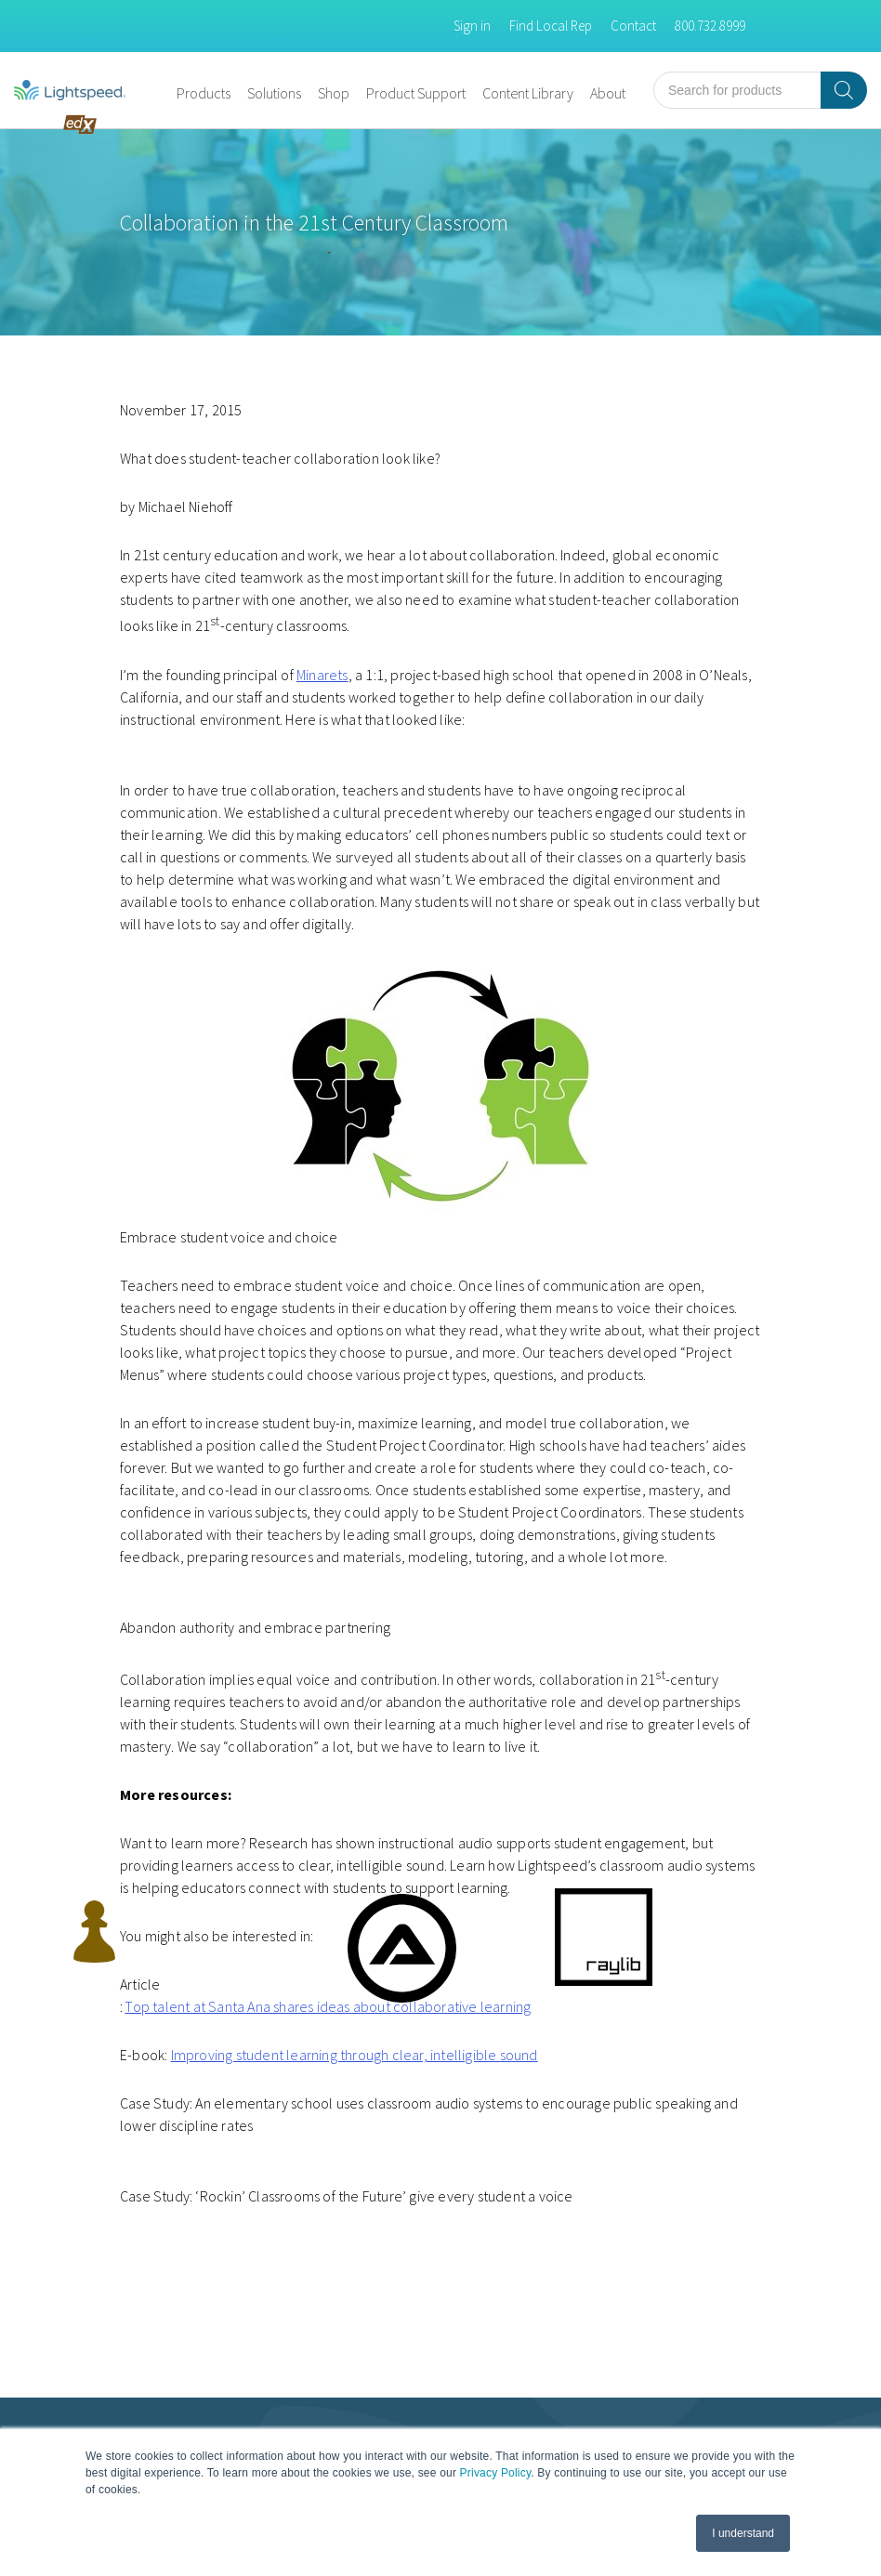 Image resolution: width=881 pixels, height=2576 pixels. Describe the element at coordinates (80, 125) in the screenshot. I see `open the edX learning platform` at that location.